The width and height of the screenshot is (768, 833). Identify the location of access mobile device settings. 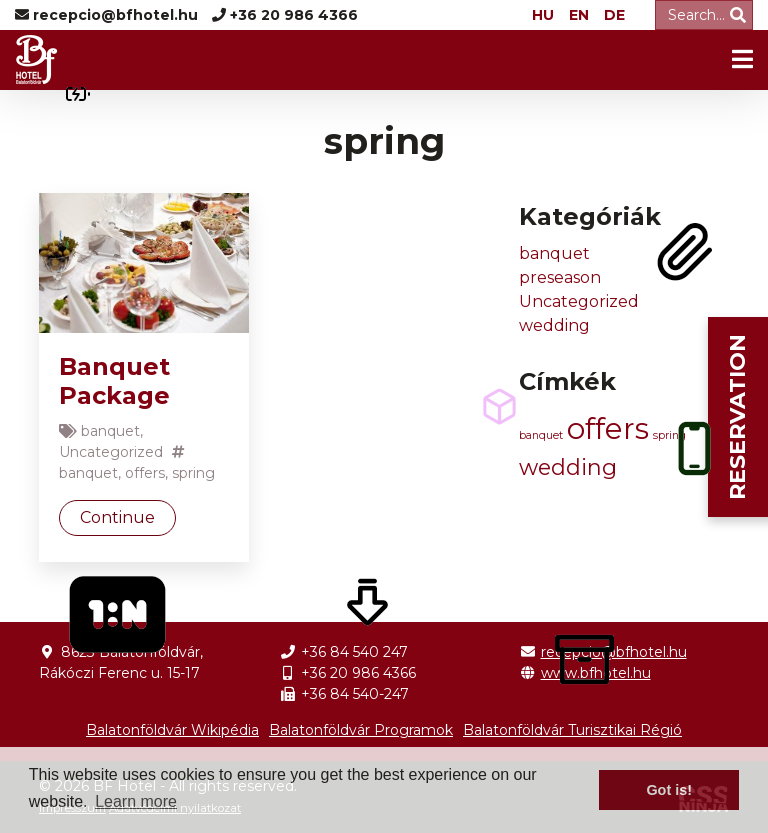
(694, 448).